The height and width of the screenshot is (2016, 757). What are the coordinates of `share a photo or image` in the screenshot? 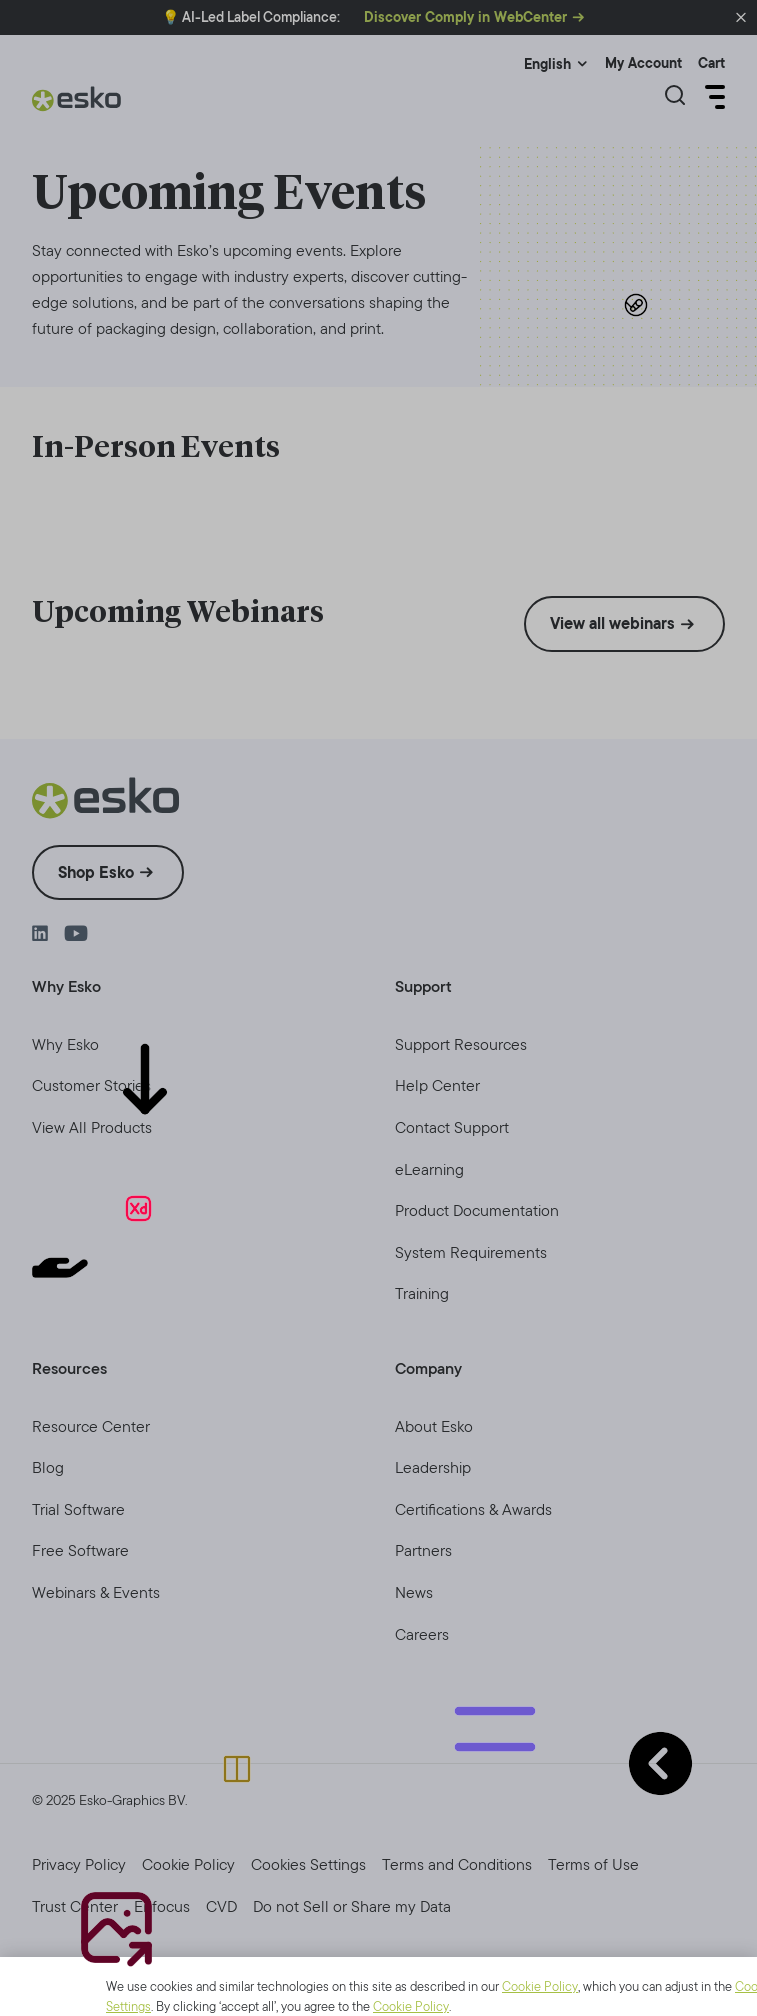 It's located at (116, 1927).